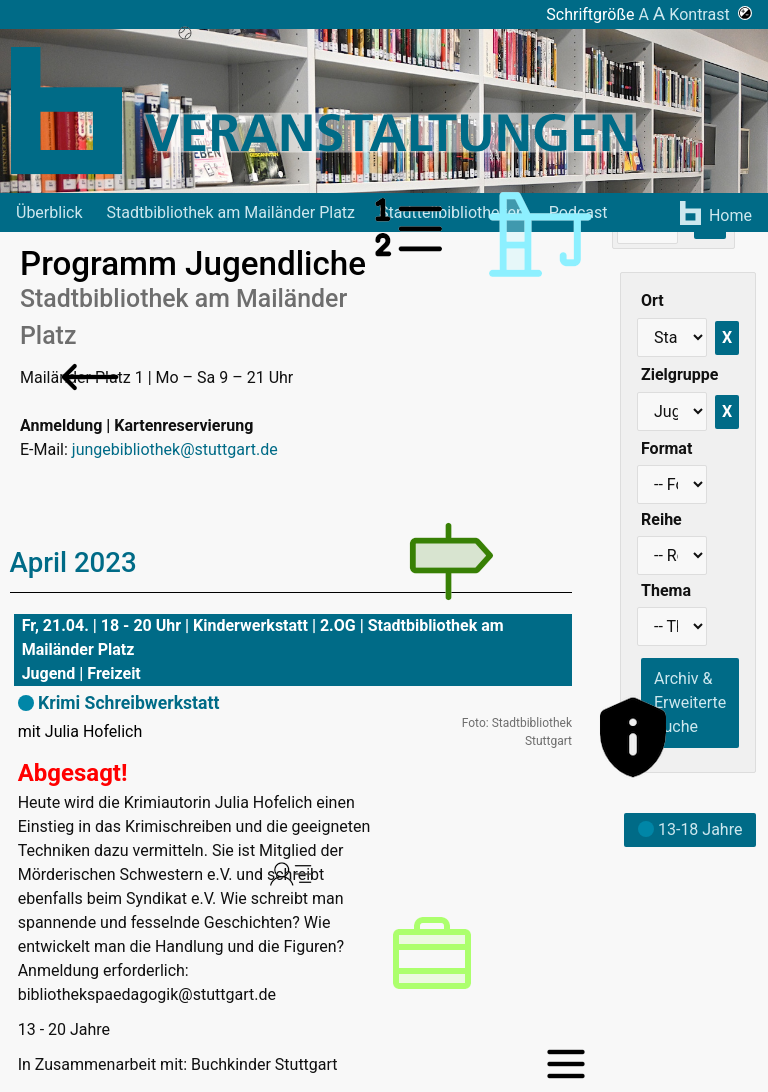 The width and height of the screenshot is (768, 1092). I want to click on navigate to directions or wayfinding, so click(448, 561).